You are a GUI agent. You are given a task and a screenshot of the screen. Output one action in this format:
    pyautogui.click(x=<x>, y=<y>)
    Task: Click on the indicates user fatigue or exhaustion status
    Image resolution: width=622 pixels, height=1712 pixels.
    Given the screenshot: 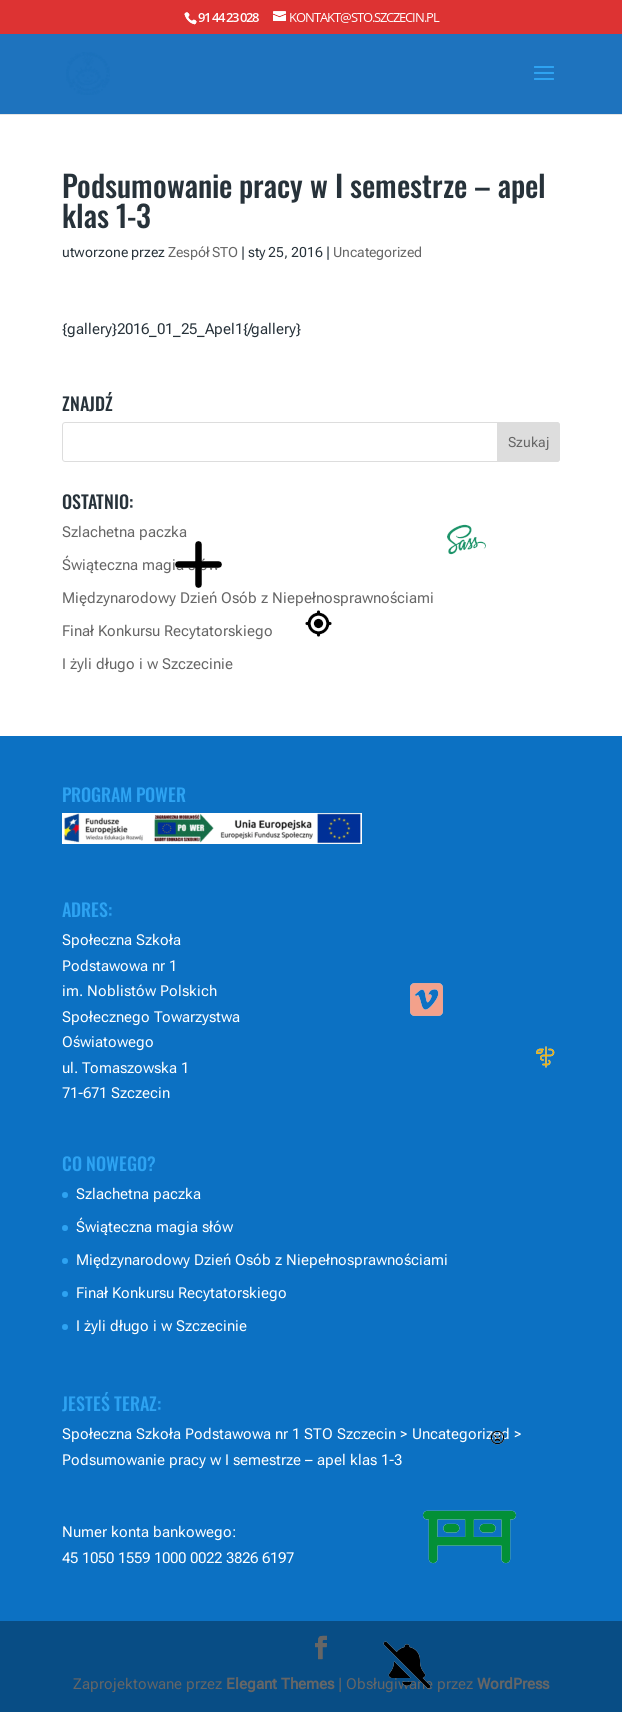 What is the action you would take?
    pyautogui.click(x=497, y=1437)
    